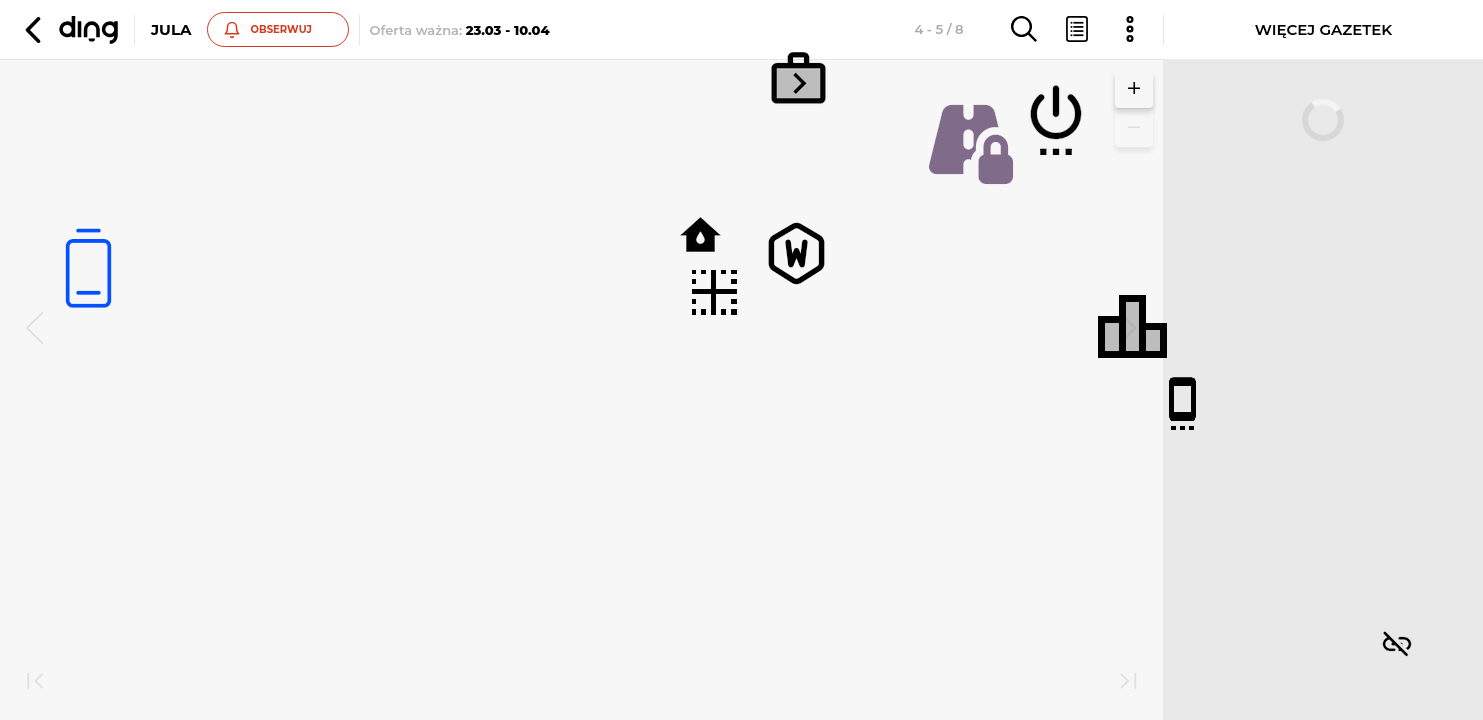 Image resolution: width=1483 pixels, height=720 pixels. Describe the element at coordinates (714, 292) in the screenshot. I see `apply inner borders to selected cells` at that location.